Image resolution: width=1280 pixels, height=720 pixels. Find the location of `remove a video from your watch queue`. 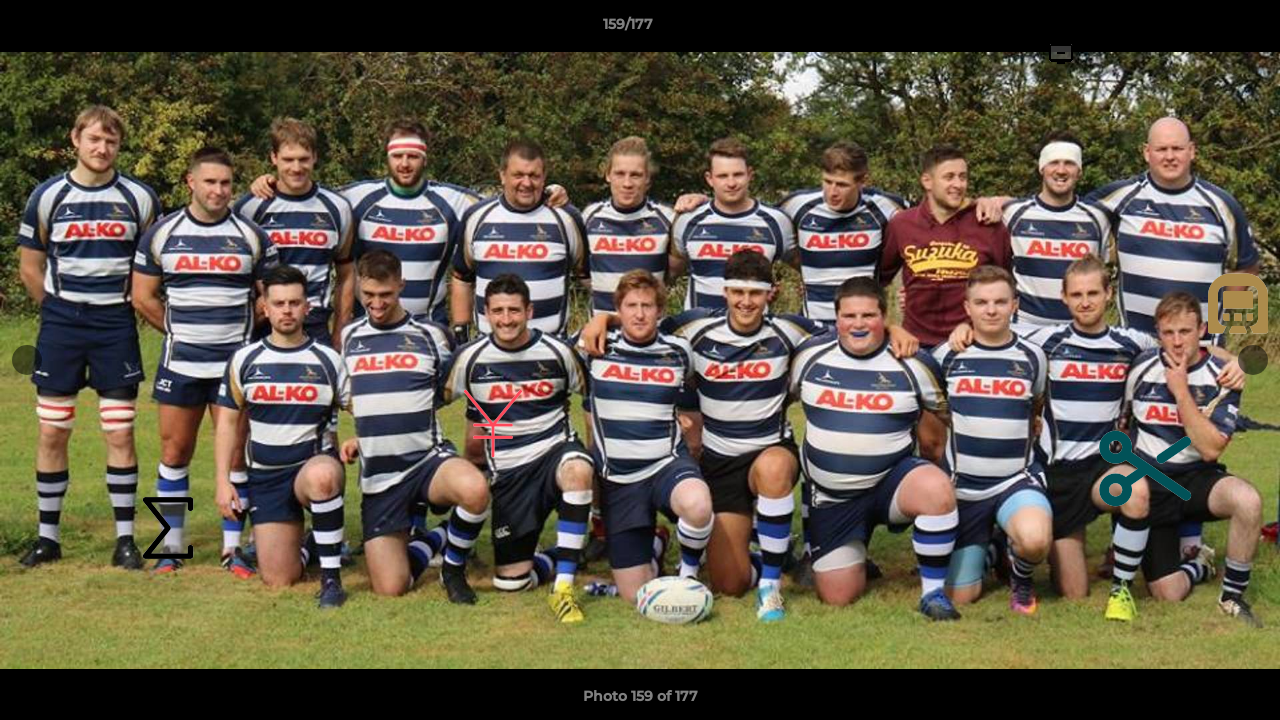

remove a video from your watch queue is located at coordinates (1061, 54).